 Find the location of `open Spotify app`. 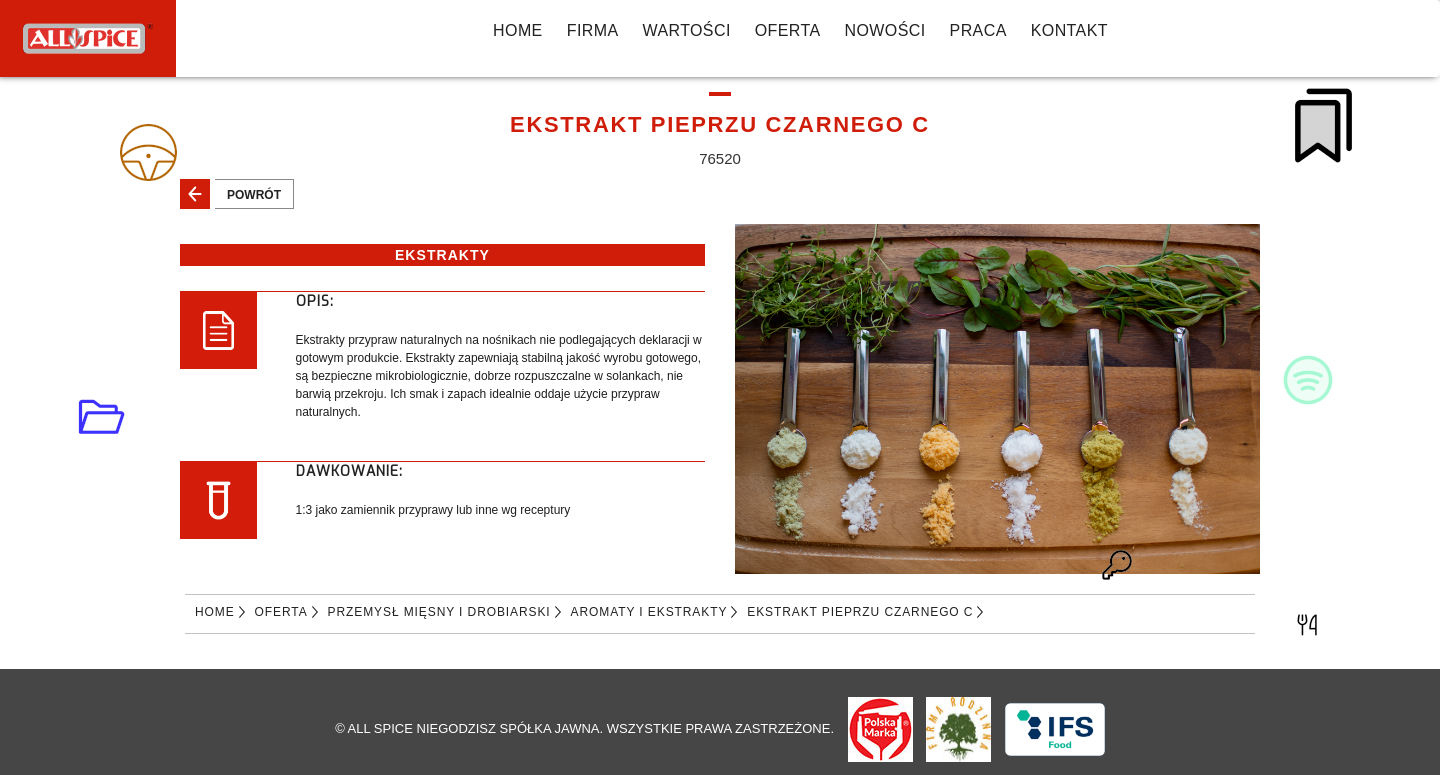

open Spotify app is located at coordinates (1308, 380).